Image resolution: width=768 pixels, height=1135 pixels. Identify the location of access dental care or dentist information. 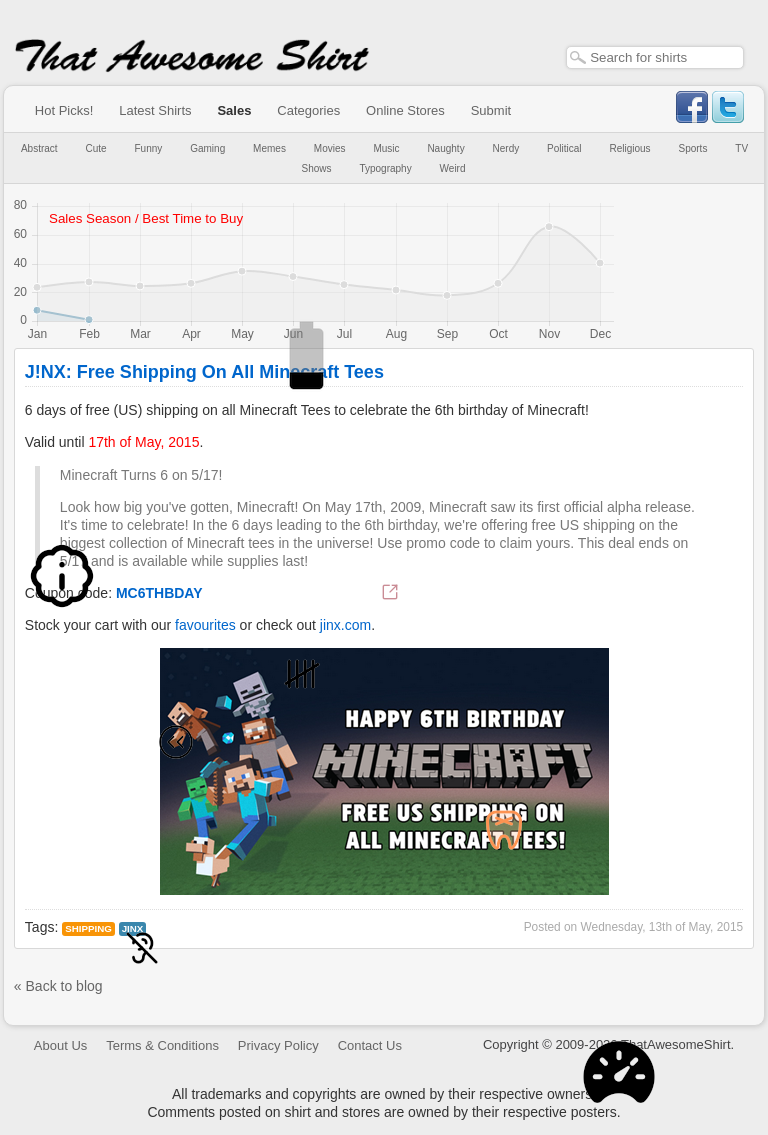
(504, 830).